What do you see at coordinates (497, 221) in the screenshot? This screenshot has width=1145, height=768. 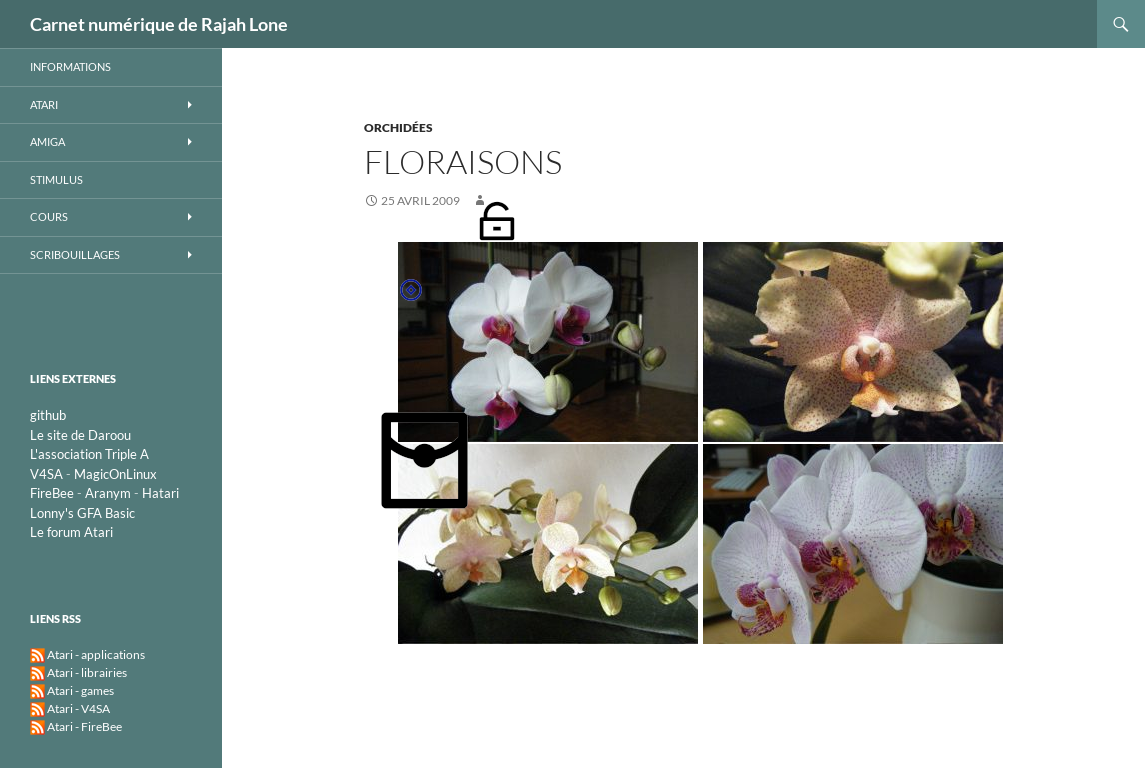 I see `unlock a secured item or feature` at bounding box center [497, 221].